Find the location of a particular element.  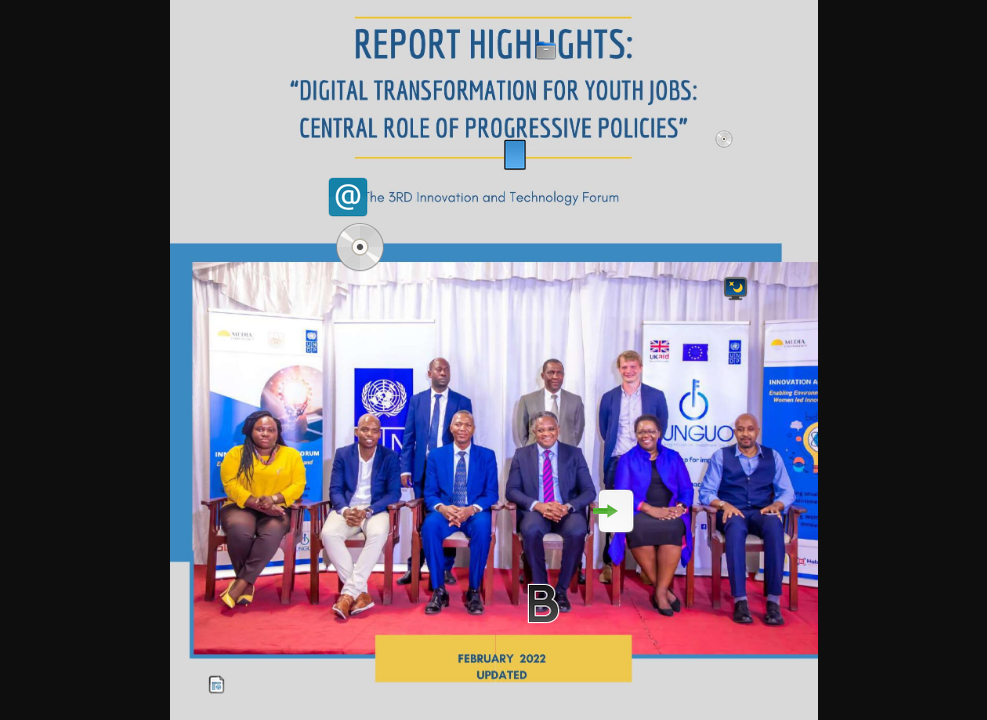

access screensaver settings is located at coordinates (735, 288).